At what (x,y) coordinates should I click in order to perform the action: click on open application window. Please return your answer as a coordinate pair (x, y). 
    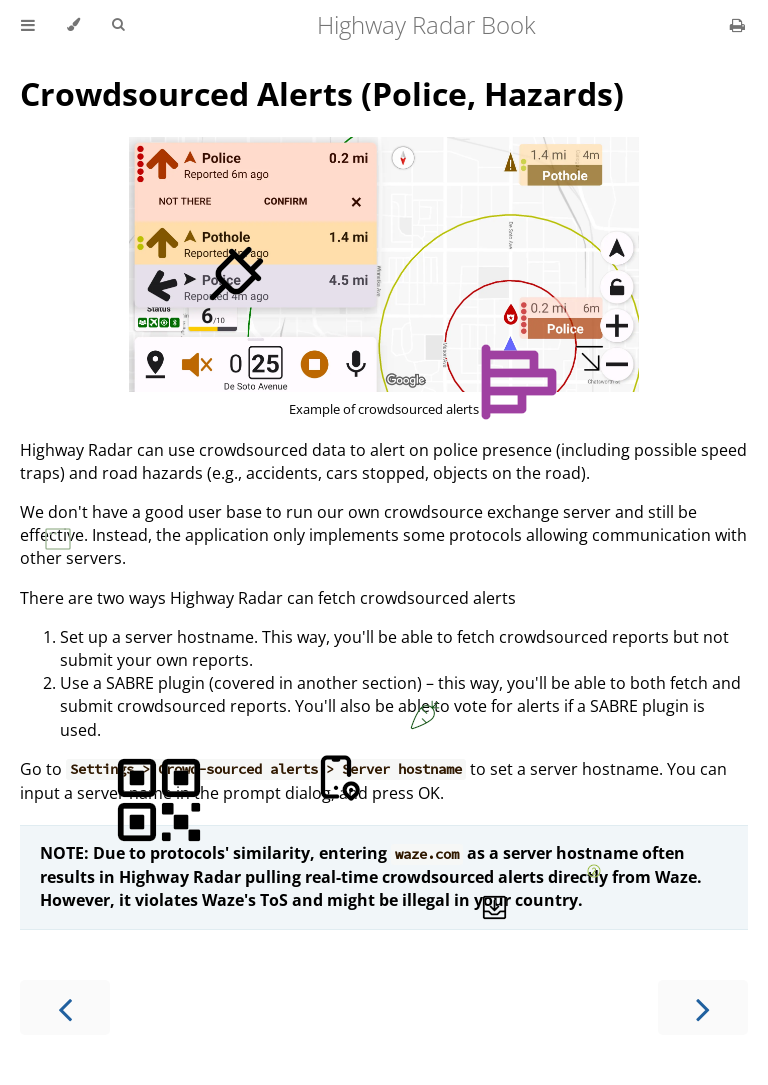
    Looking at the image, I should click on (58, 539).